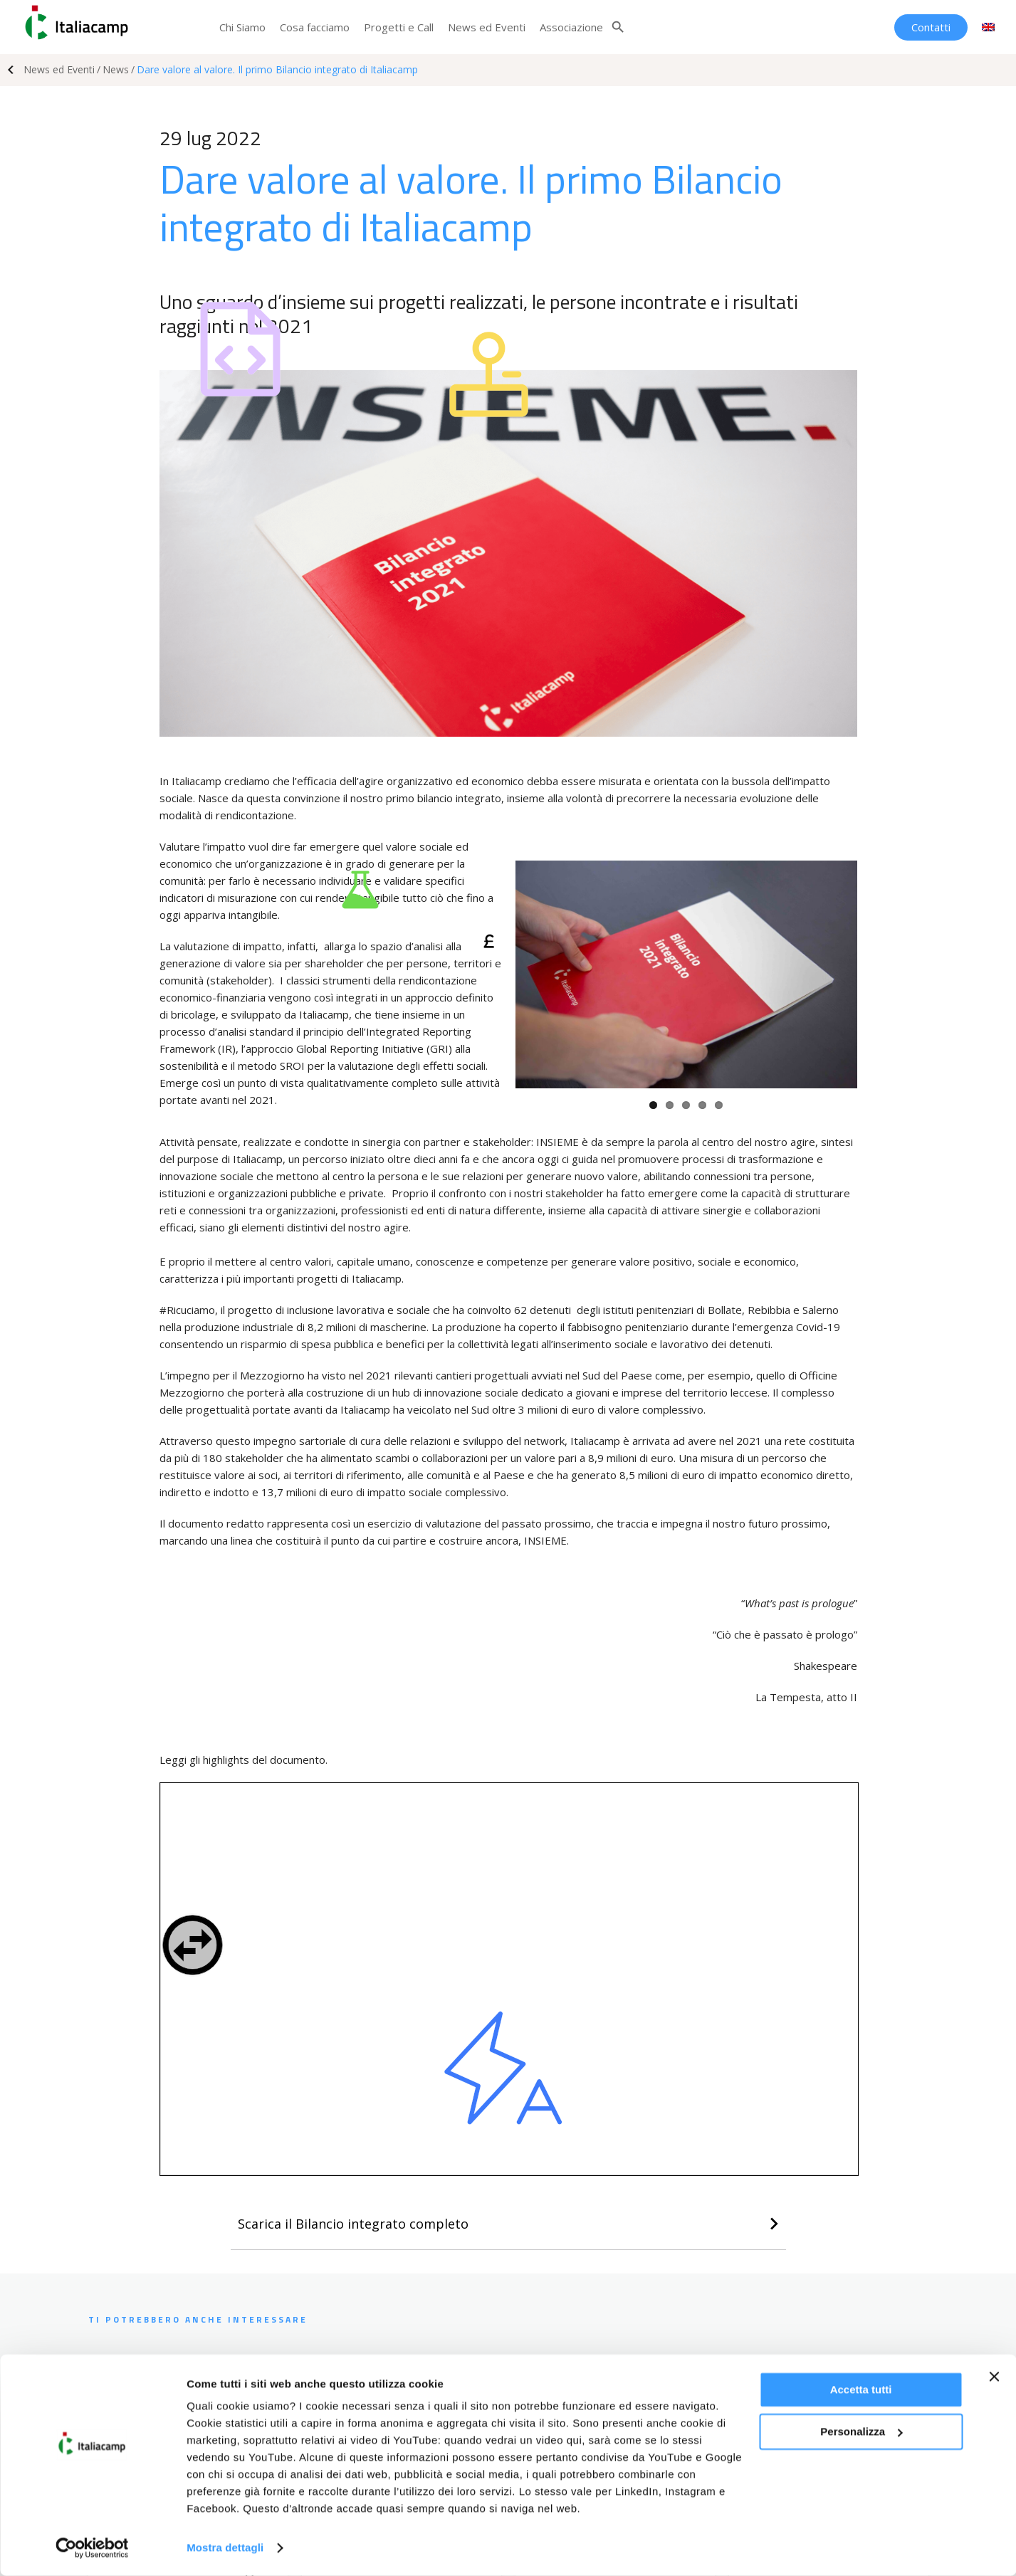 This screenshot has height=2576, width=1016. Describe the element at coordinates (360, 890) in the screenshot. I see `access laboratory or science features` at that location.